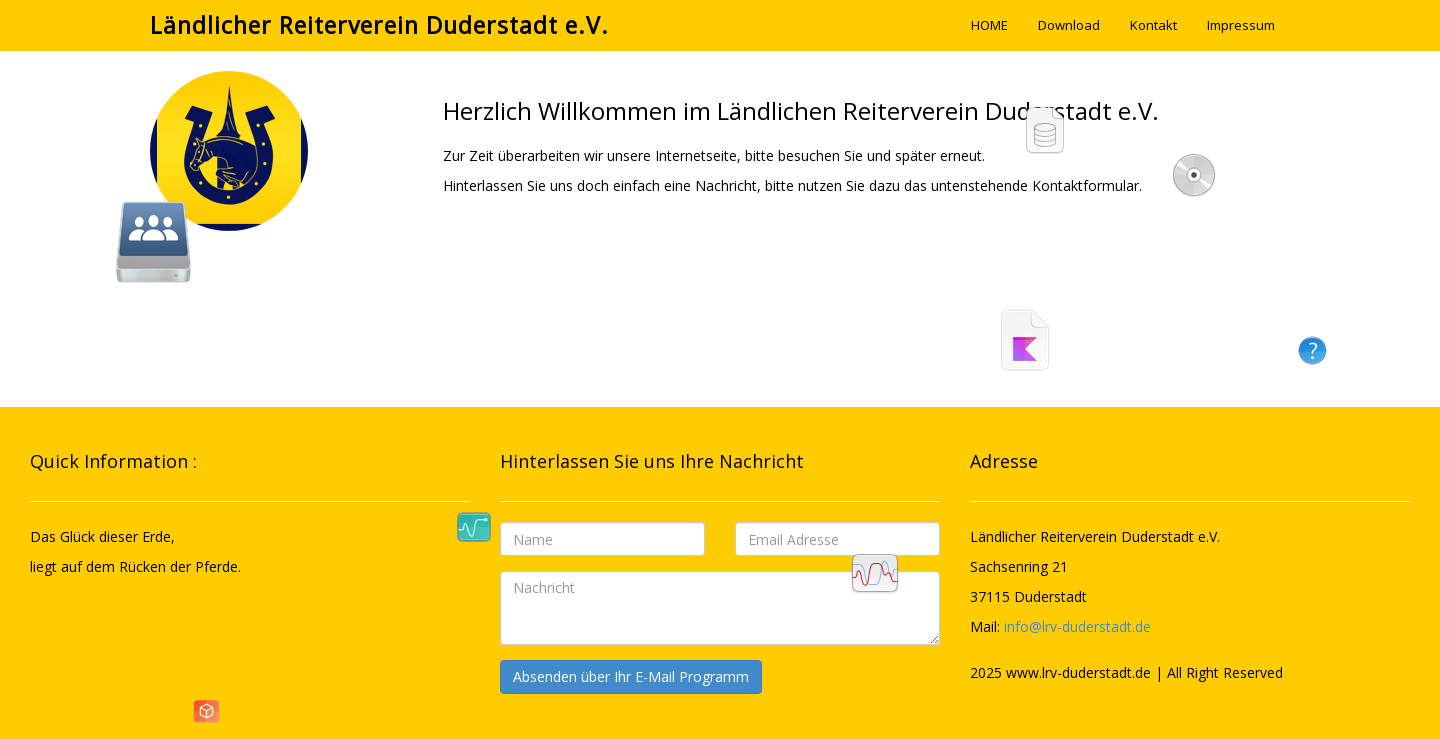 The image size is (1440, 739). What do you see at coordinates (474, 527) in the screenshot?
I see `open system resource usage monitor` at bounding box center [474, 527].